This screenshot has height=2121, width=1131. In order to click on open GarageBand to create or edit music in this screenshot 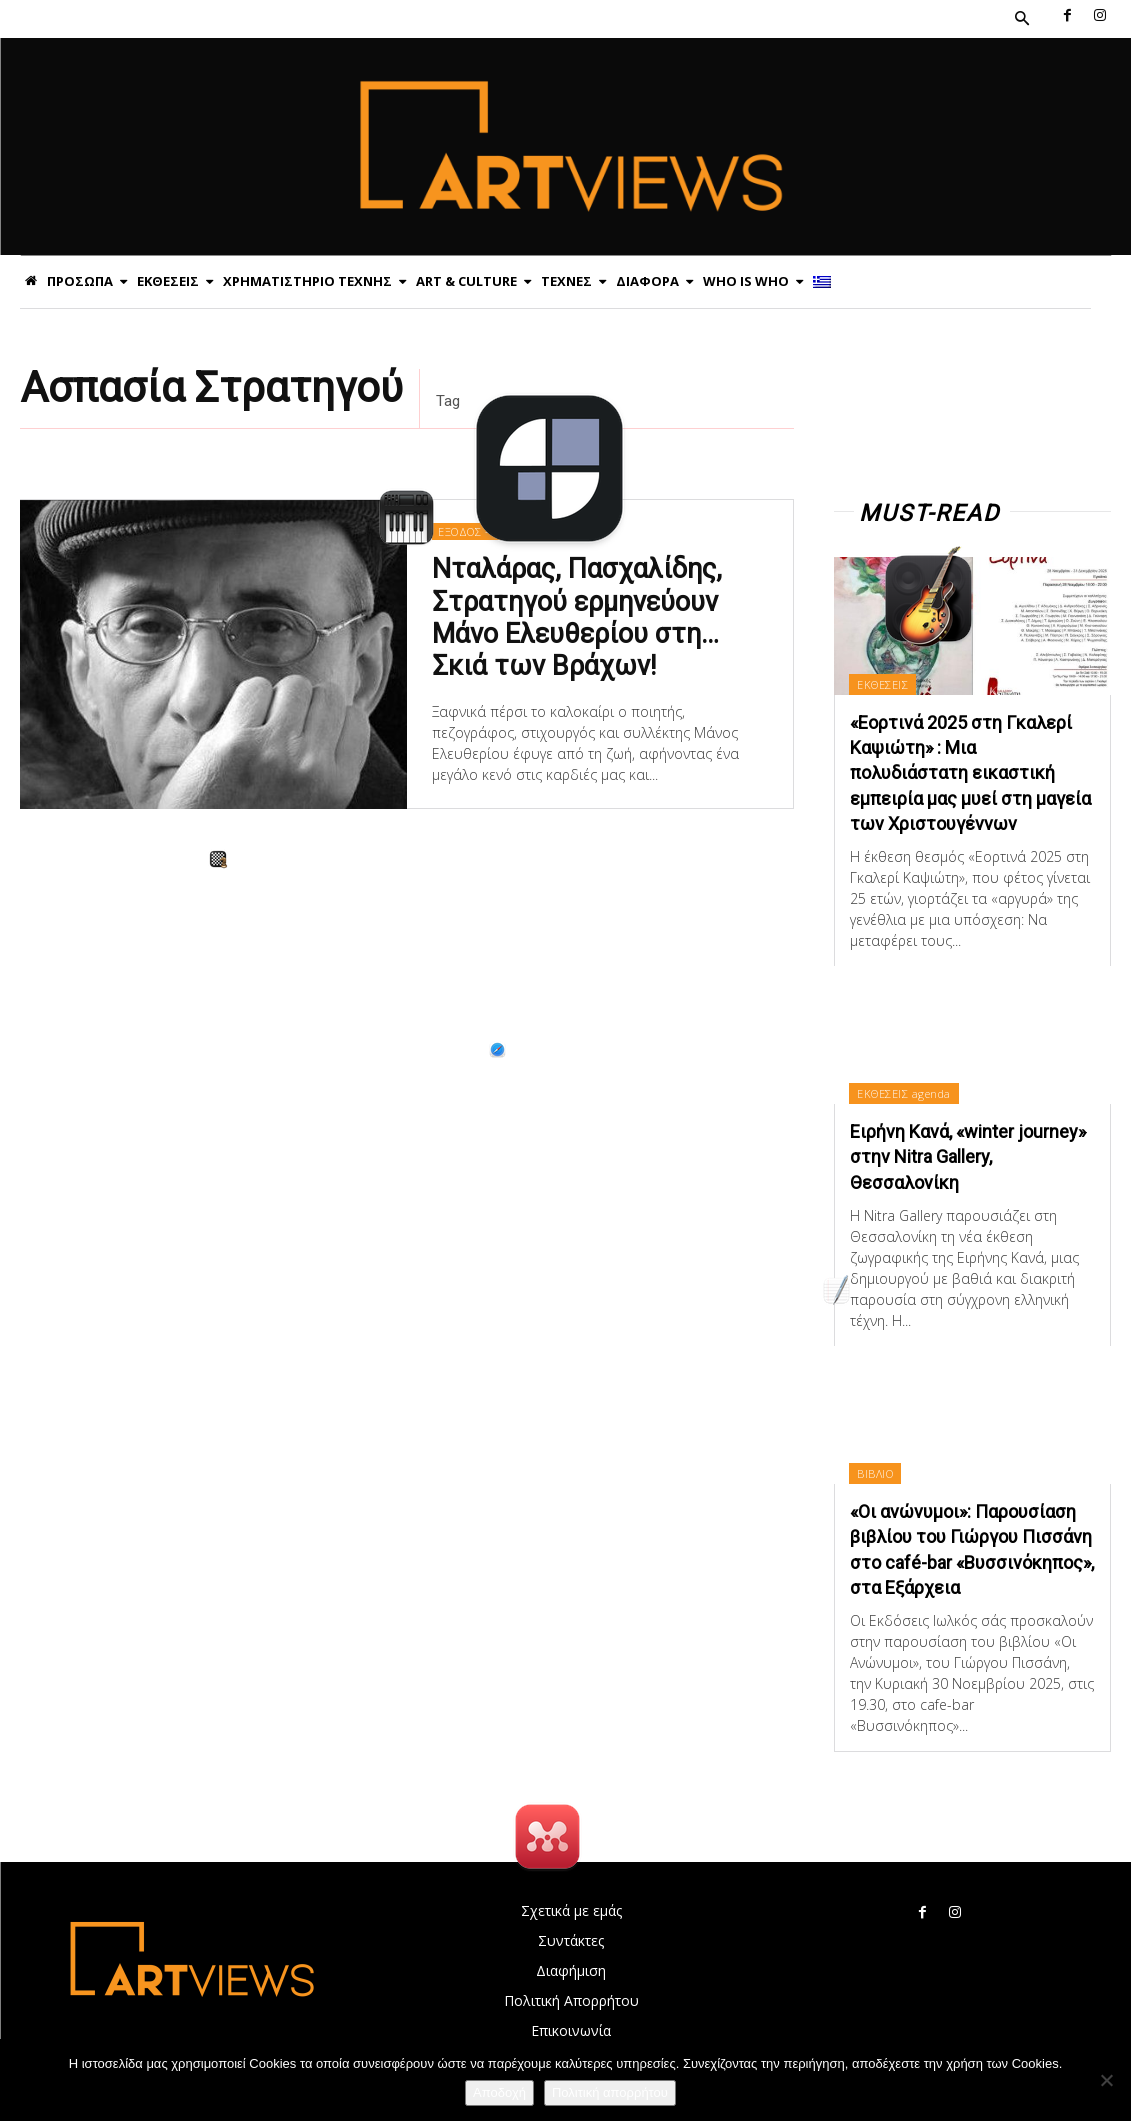, I will do `click(928, 598)`.